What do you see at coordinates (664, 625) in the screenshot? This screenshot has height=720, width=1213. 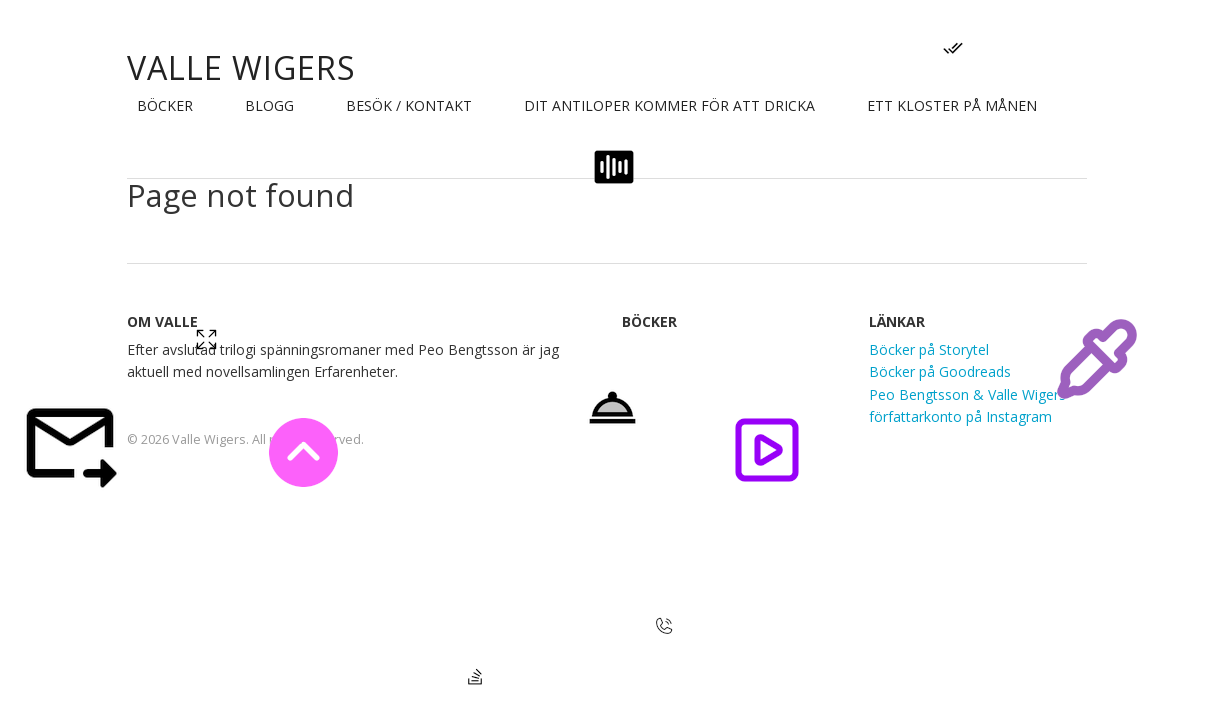 I see `make a phone call` at bounding box center [664, 625].